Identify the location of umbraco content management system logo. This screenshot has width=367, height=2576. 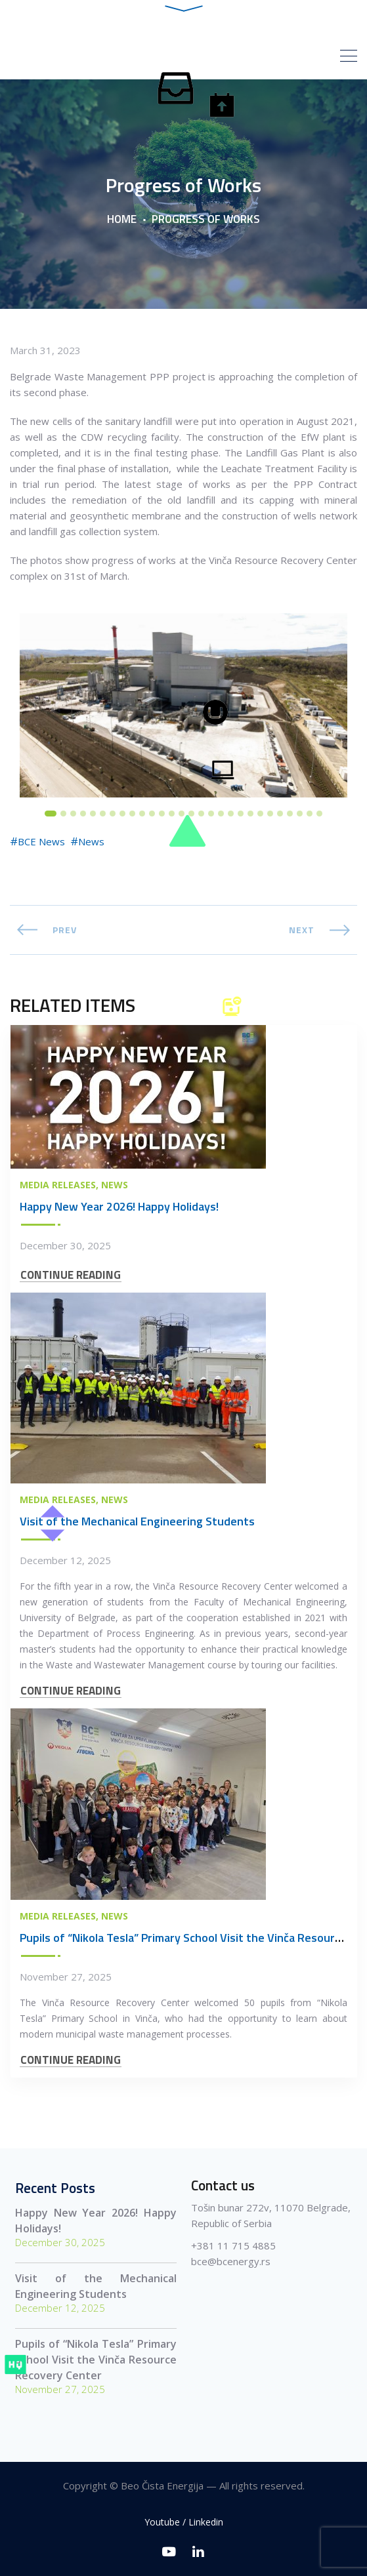
(215, 712).